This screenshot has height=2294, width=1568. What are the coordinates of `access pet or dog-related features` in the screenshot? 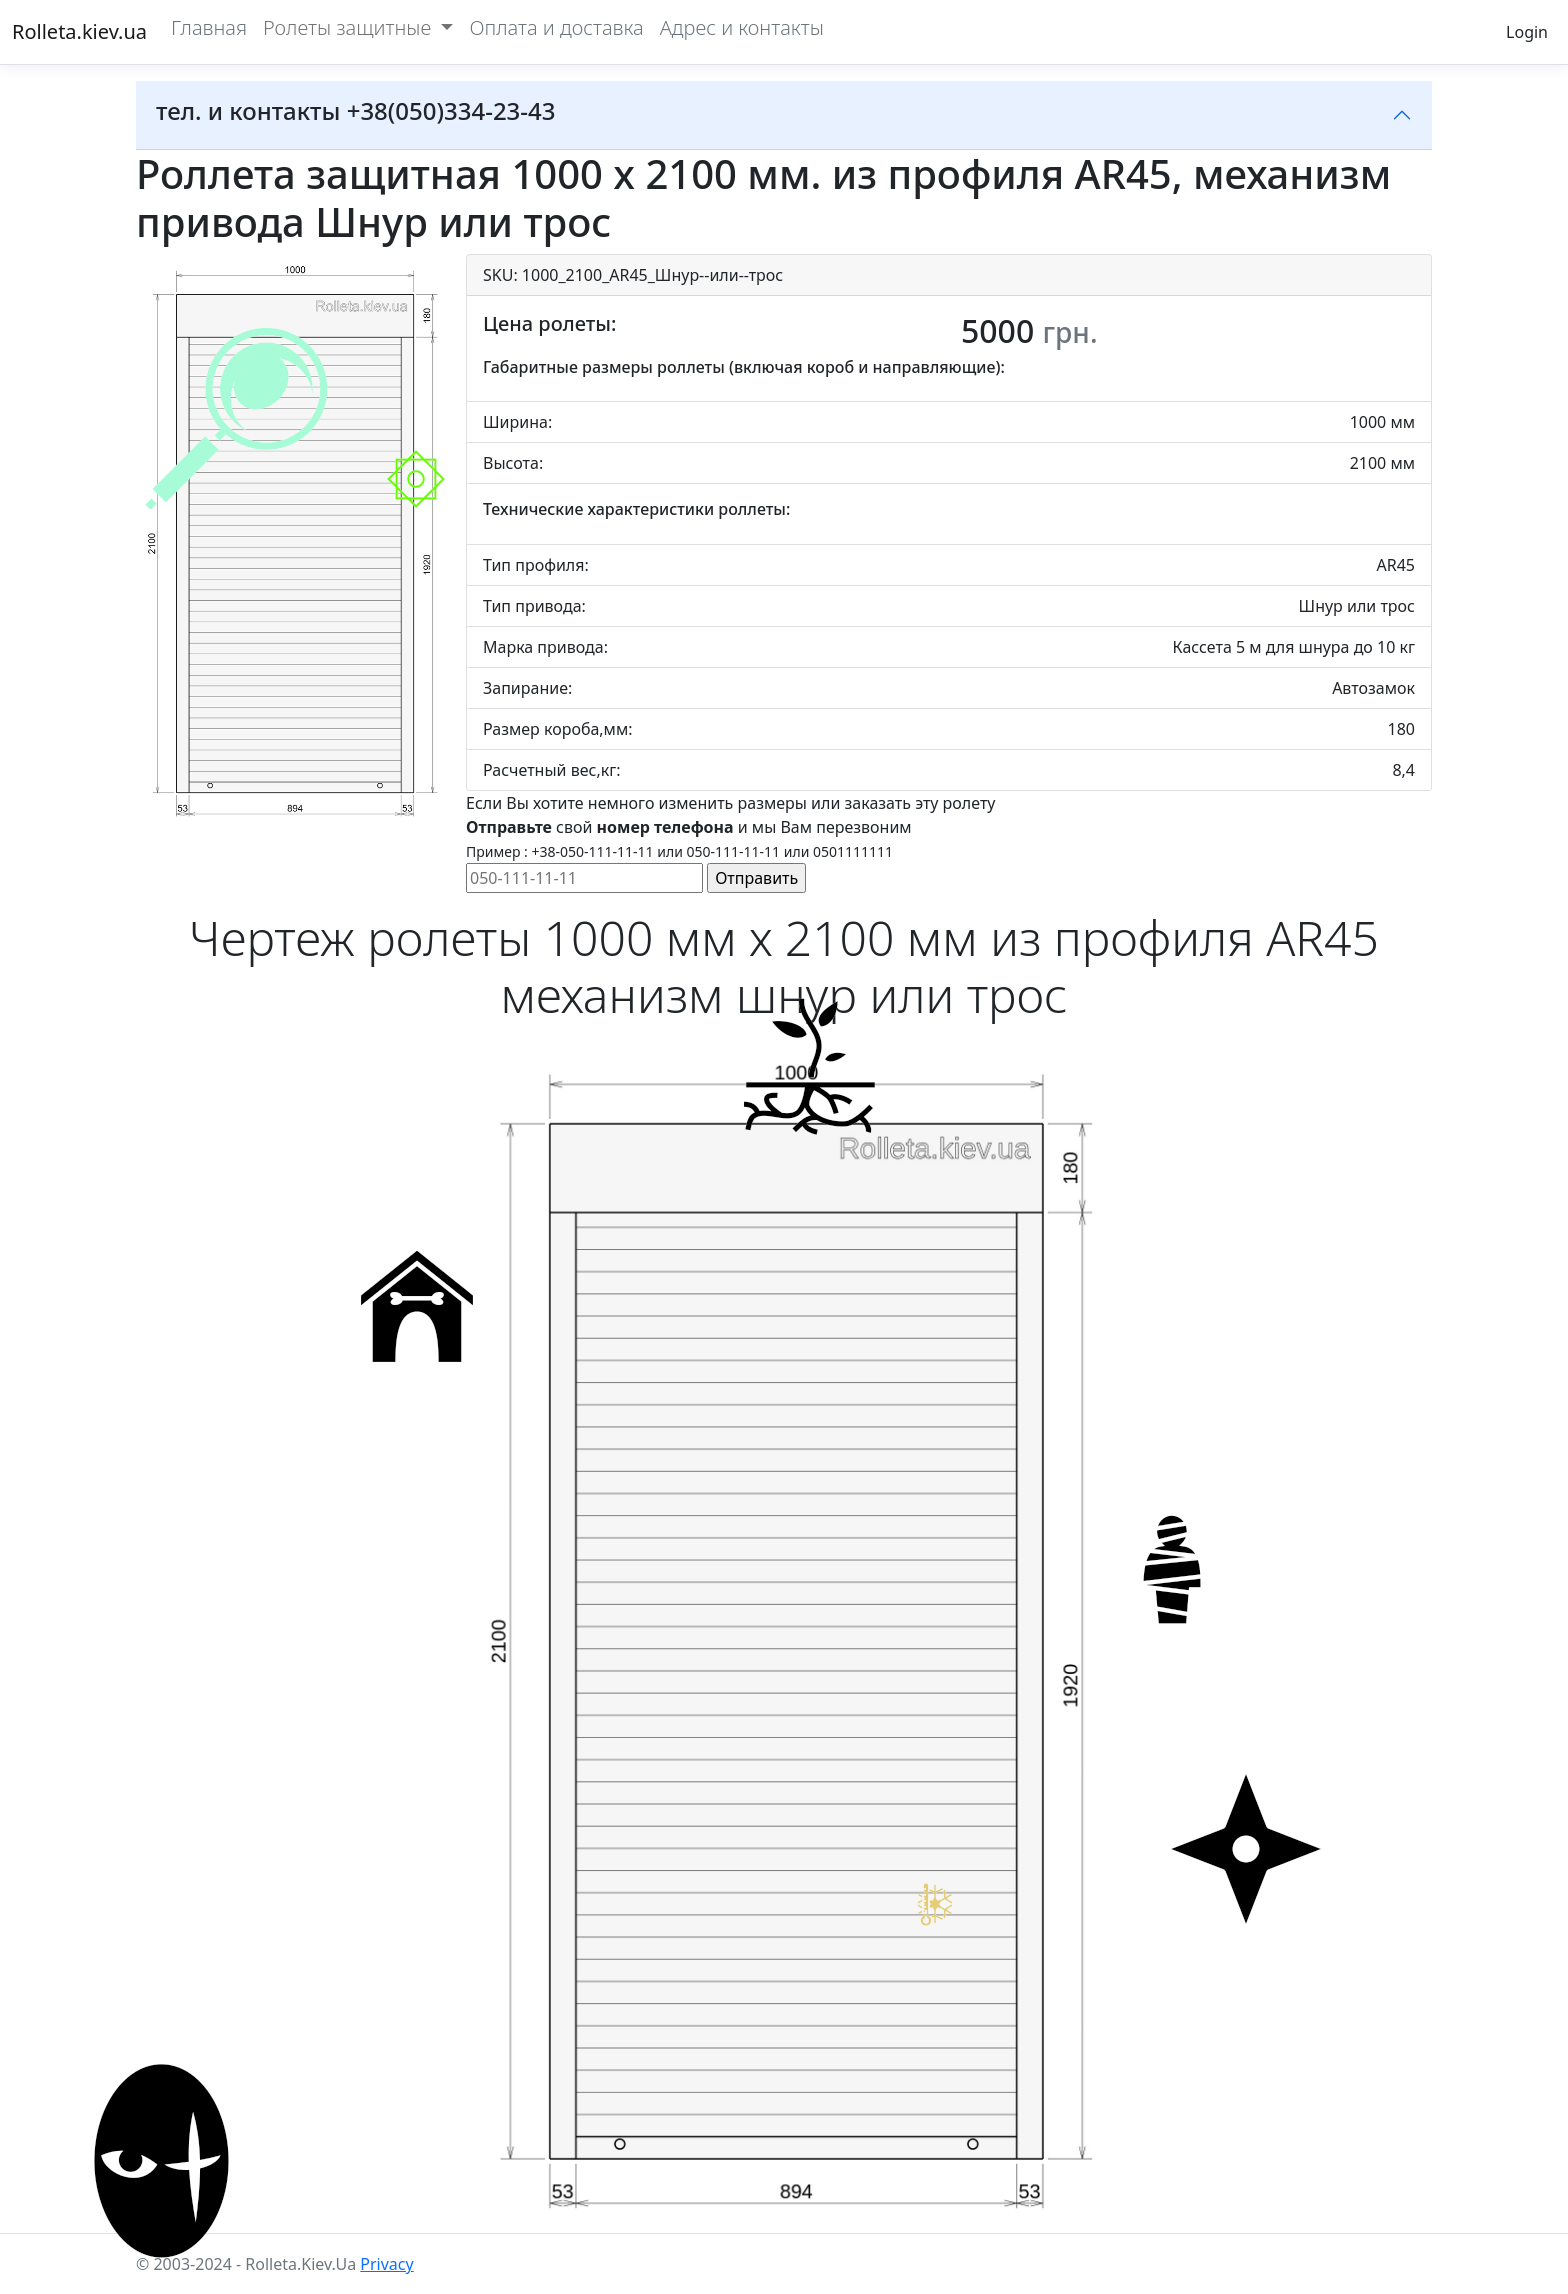 It's located at (417, 1306).